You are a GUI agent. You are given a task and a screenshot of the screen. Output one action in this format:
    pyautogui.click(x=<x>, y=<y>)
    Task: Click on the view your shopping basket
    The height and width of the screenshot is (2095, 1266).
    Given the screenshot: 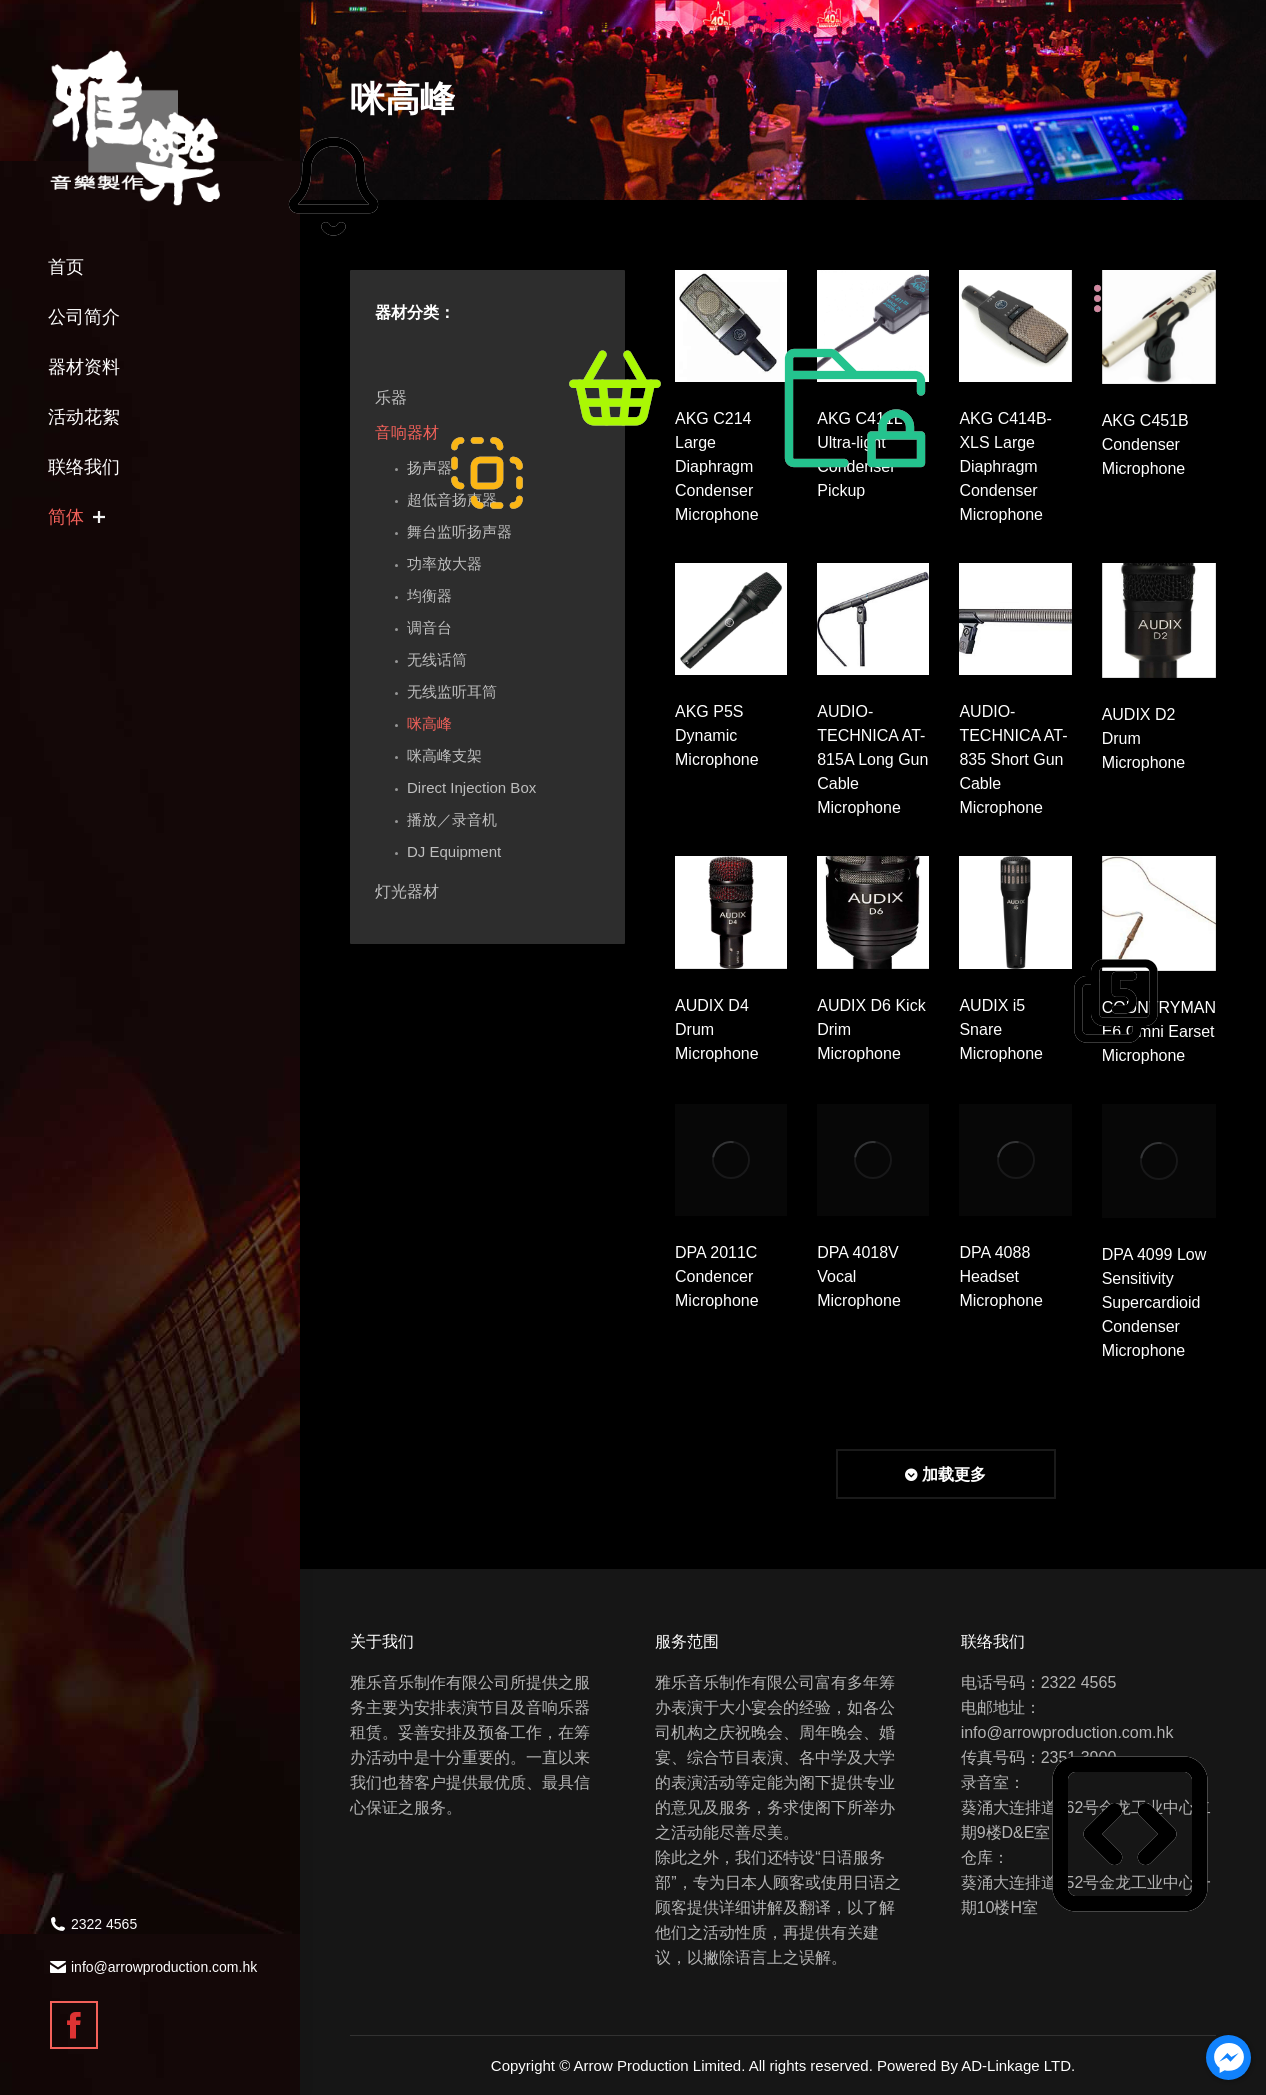 What is the action you would take?
    pyautogui.click(x=615, y=388)
    